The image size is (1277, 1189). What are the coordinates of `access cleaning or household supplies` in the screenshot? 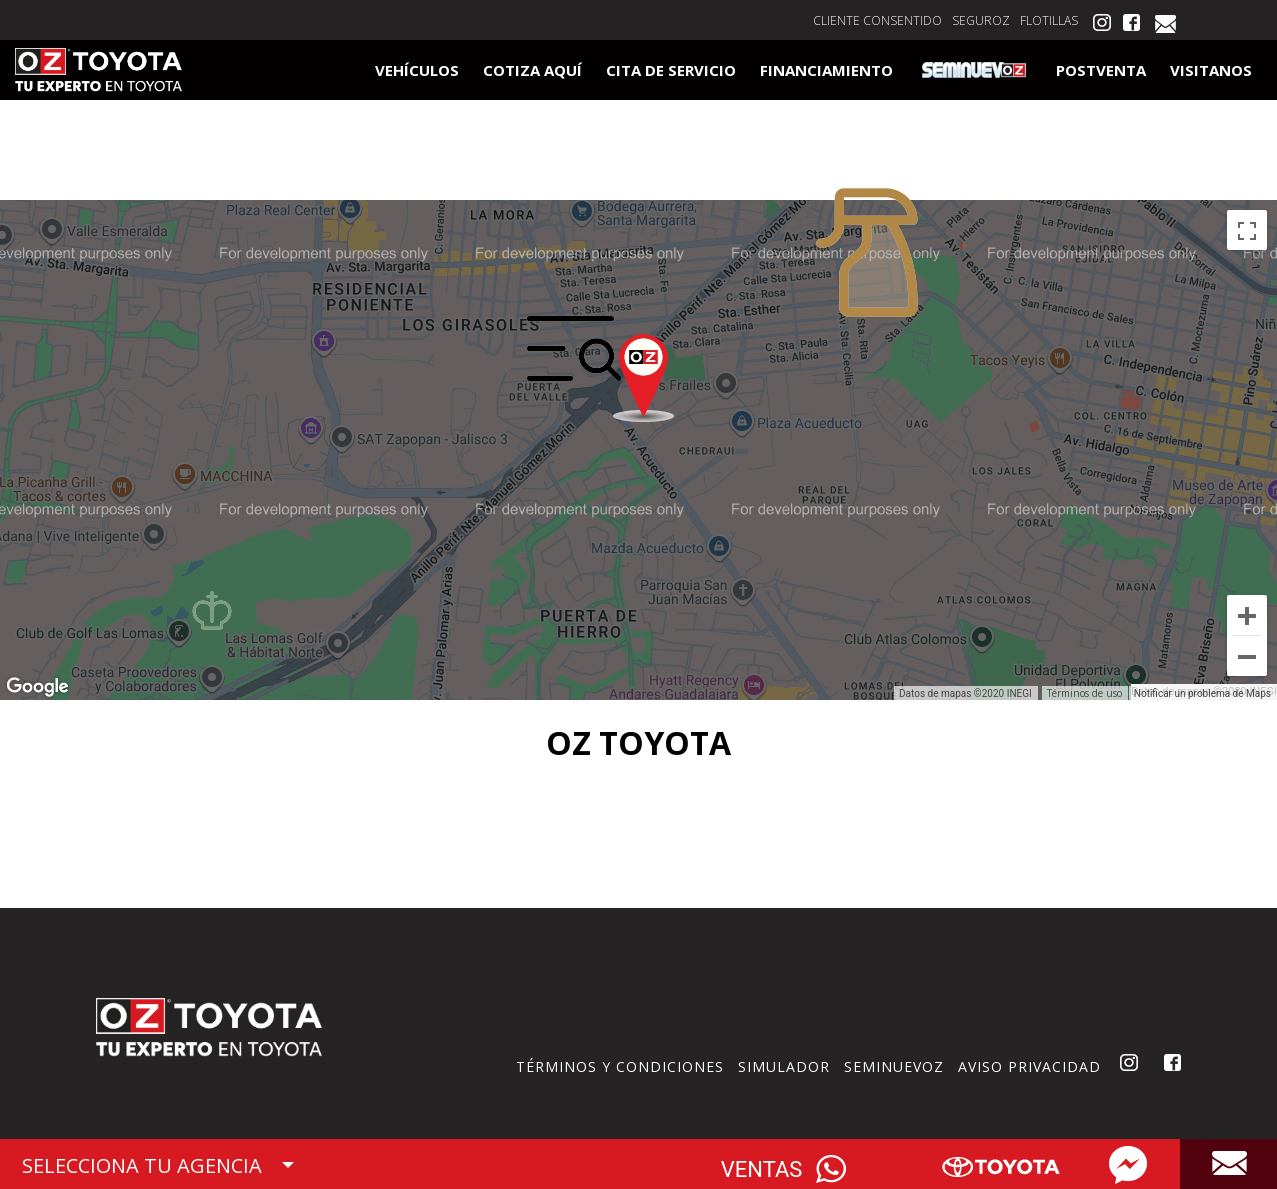 It's located at (871, 252).